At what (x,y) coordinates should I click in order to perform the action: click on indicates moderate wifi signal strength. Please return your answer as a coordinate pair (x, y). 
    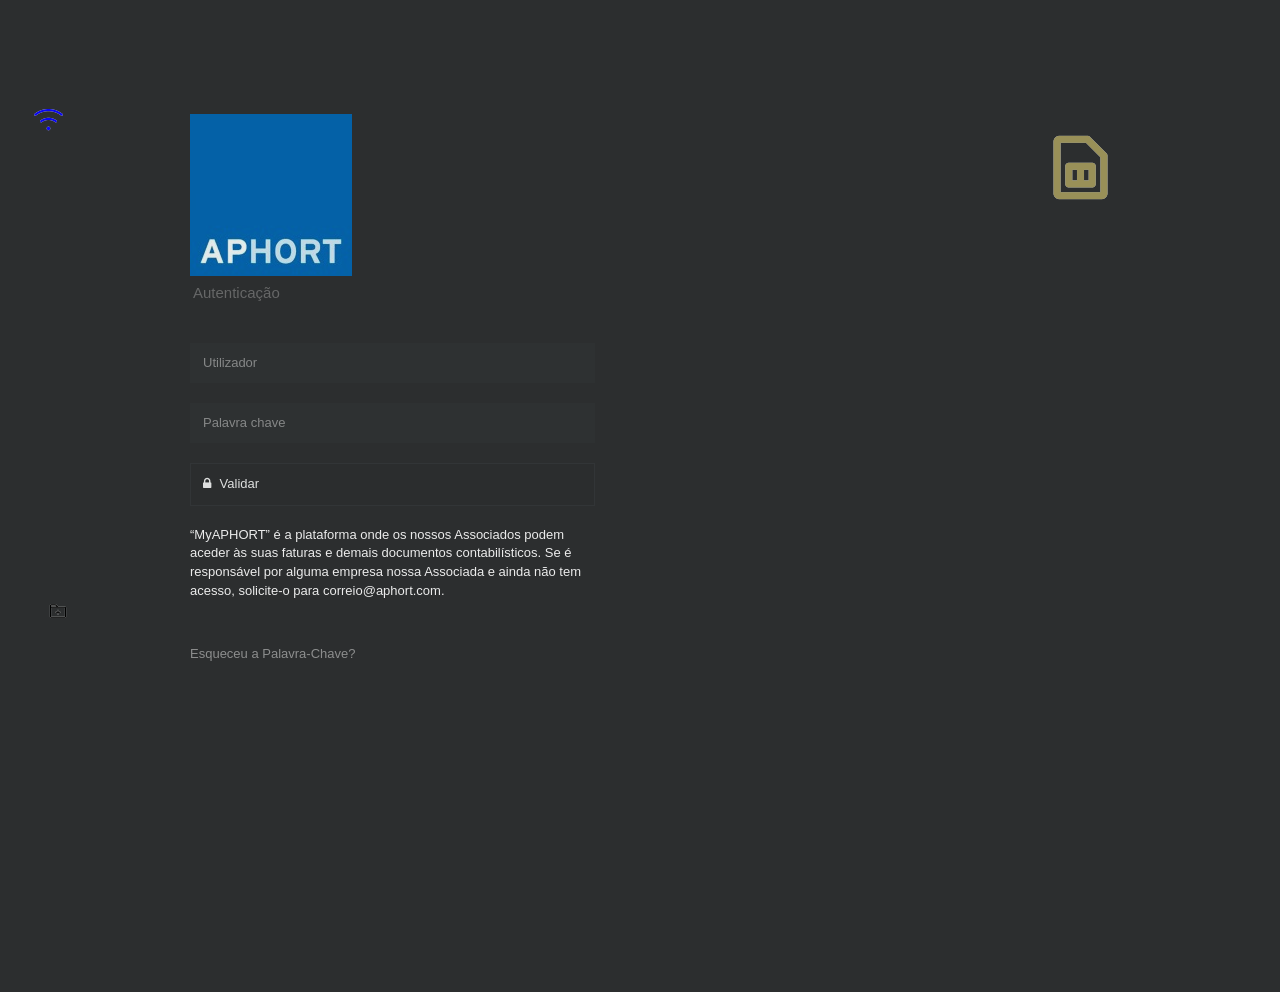
    Looking at the image, I should click on (48, 114).